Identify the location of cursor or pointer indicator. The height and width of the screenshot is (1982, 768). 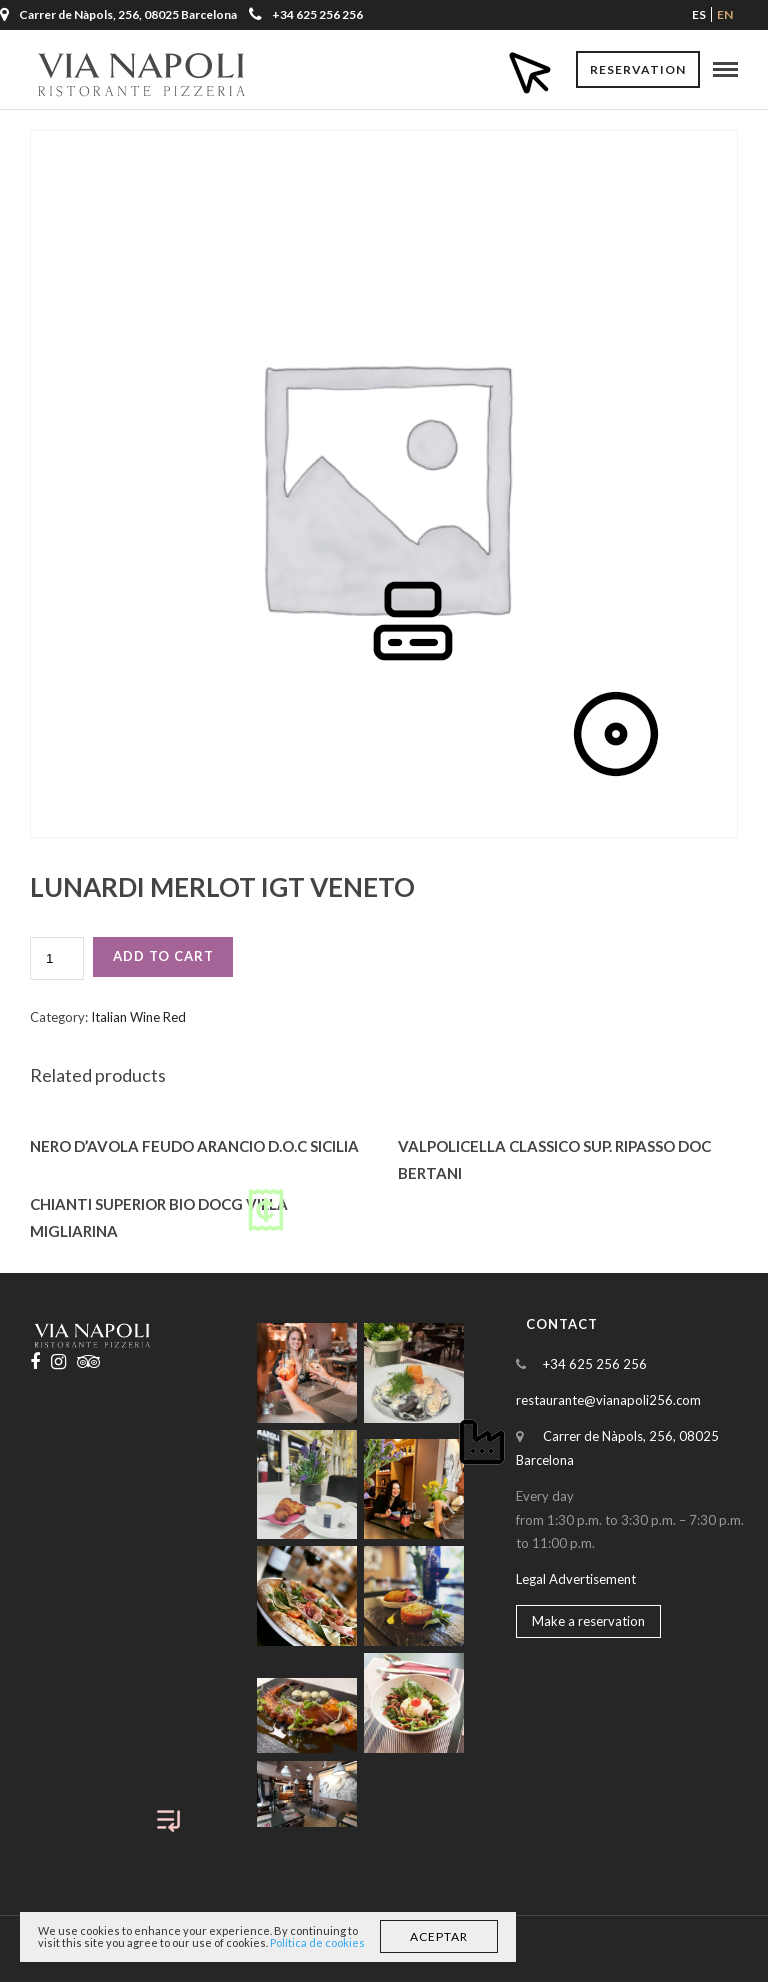
(531, 74).